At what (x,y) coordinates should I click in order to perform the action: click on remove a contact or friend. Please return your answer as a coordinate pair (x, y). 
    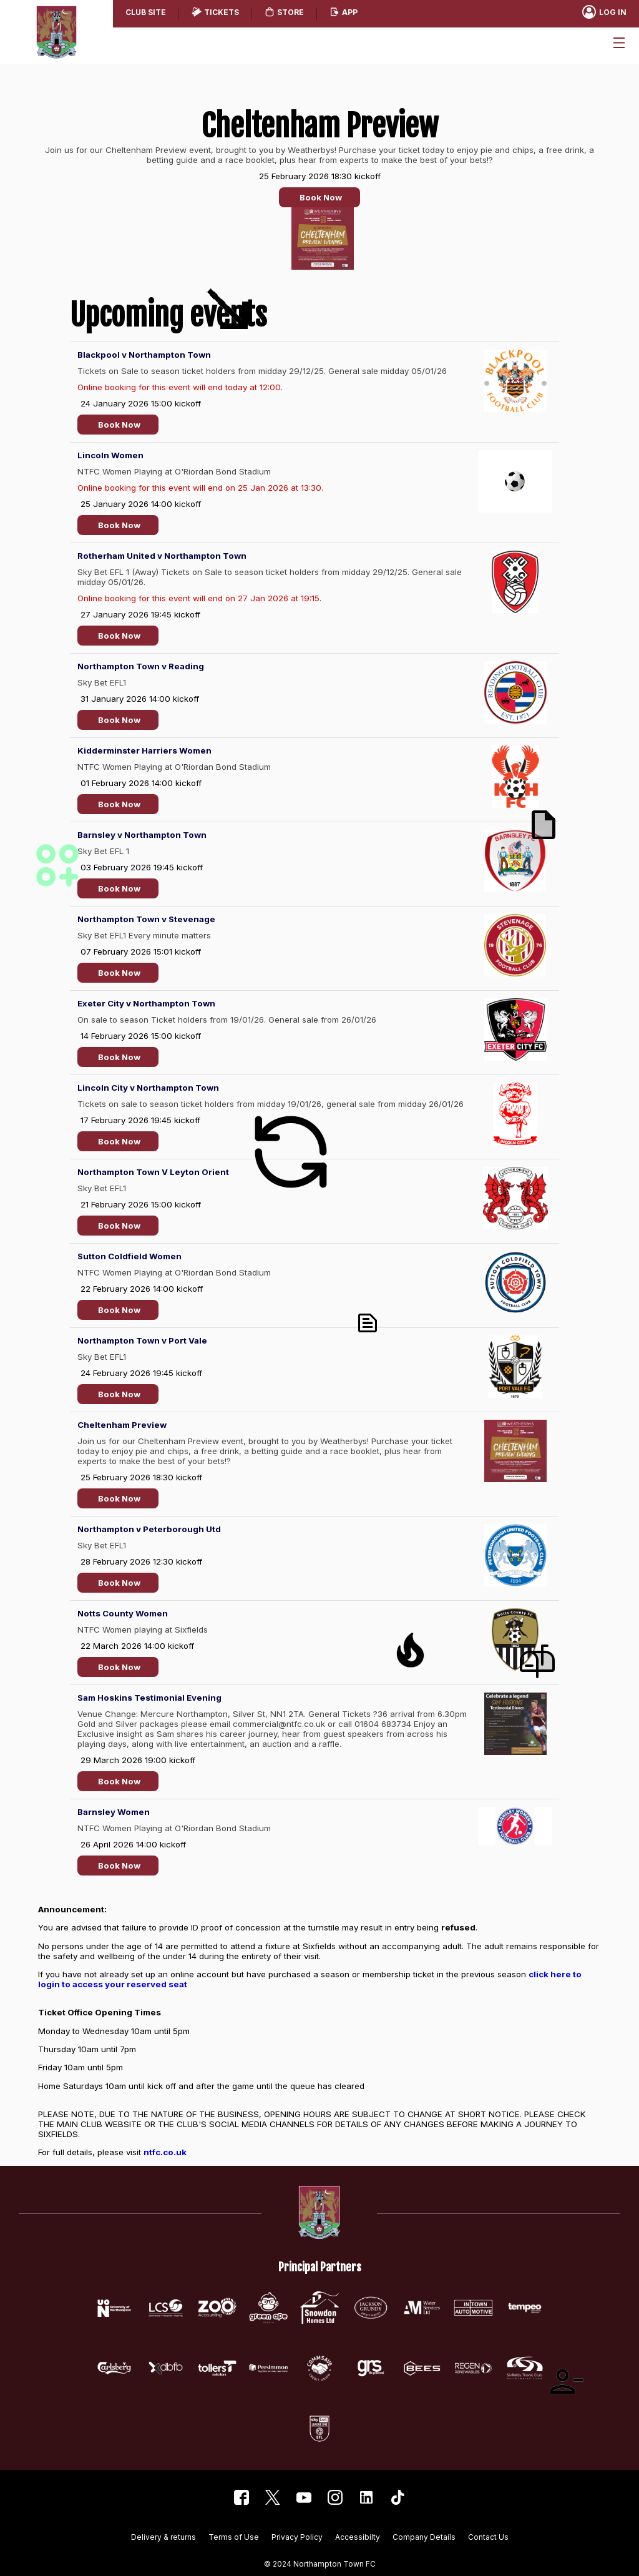
    Looking at the image, I should click on (565, 2381).